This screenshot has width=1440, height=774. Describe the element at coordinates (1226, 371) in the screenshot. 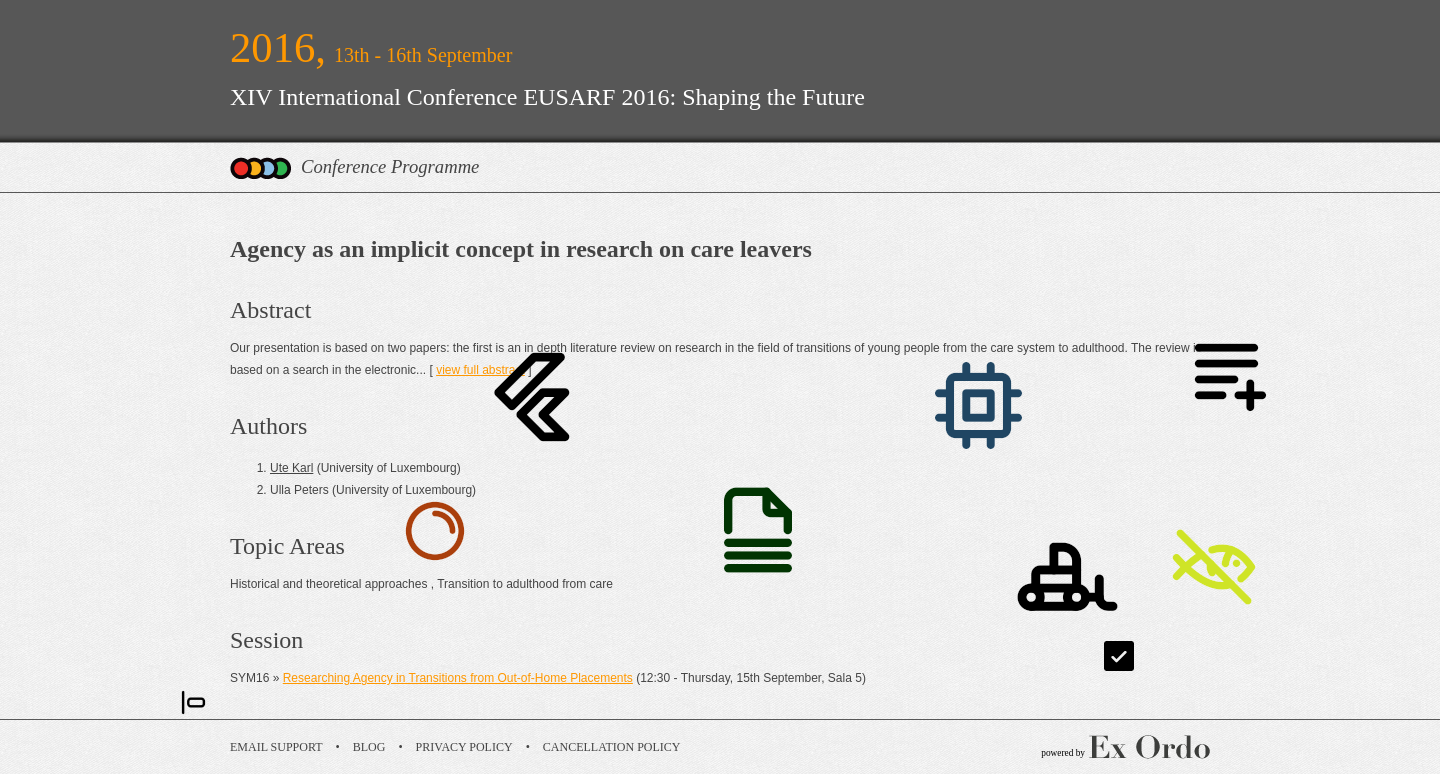

I see `add new text or text field` at that location.